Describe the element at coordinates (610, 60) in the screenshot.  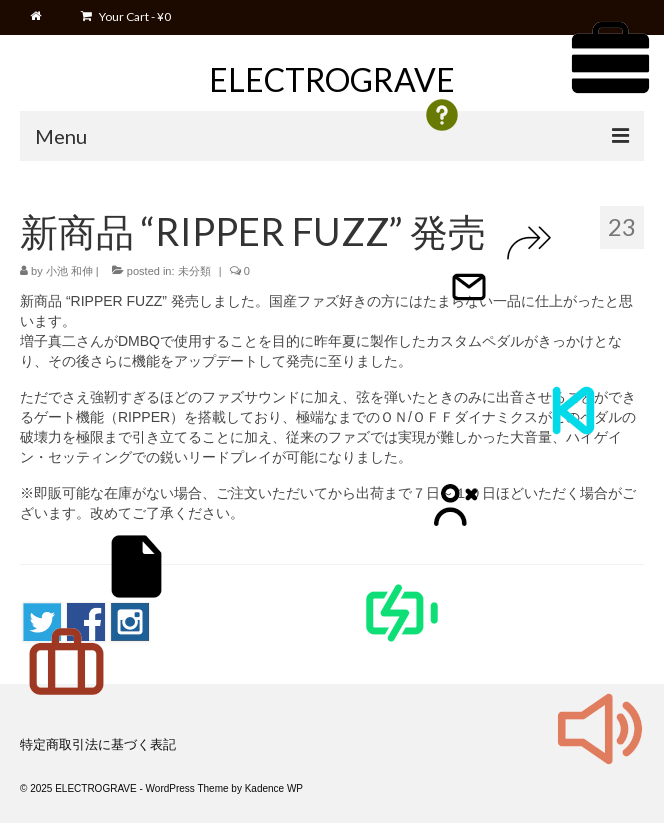
I see `access work or business documents` at that location.